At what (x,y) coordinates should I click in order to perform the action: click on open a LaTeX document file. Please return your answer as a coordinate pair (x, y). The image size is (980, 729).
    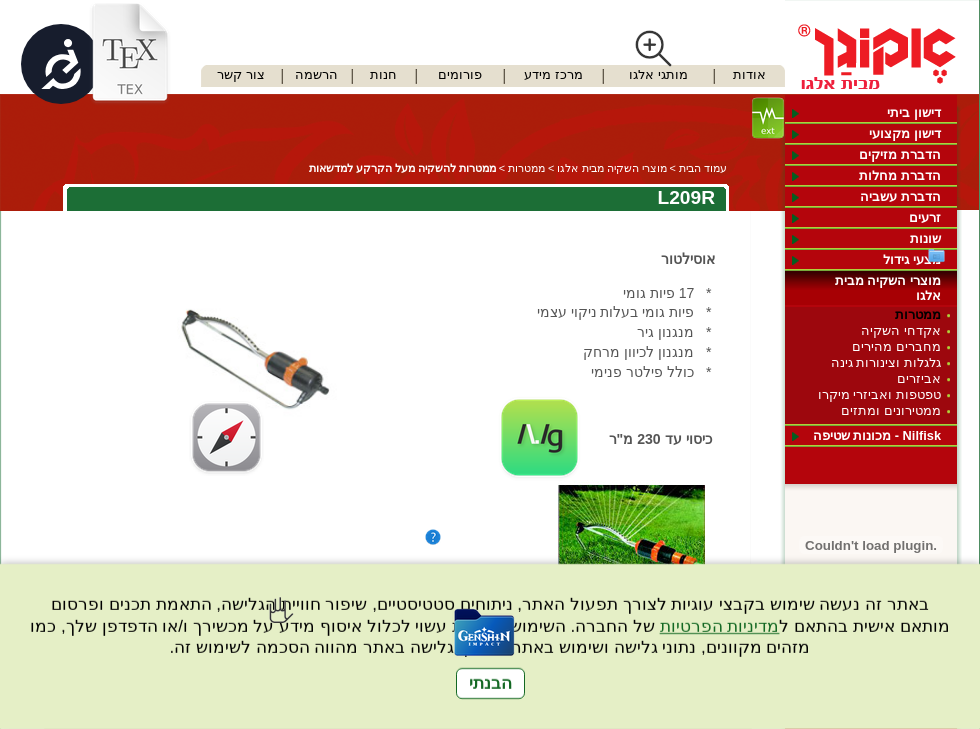
    Looking at the image, I should click on (130, 54).